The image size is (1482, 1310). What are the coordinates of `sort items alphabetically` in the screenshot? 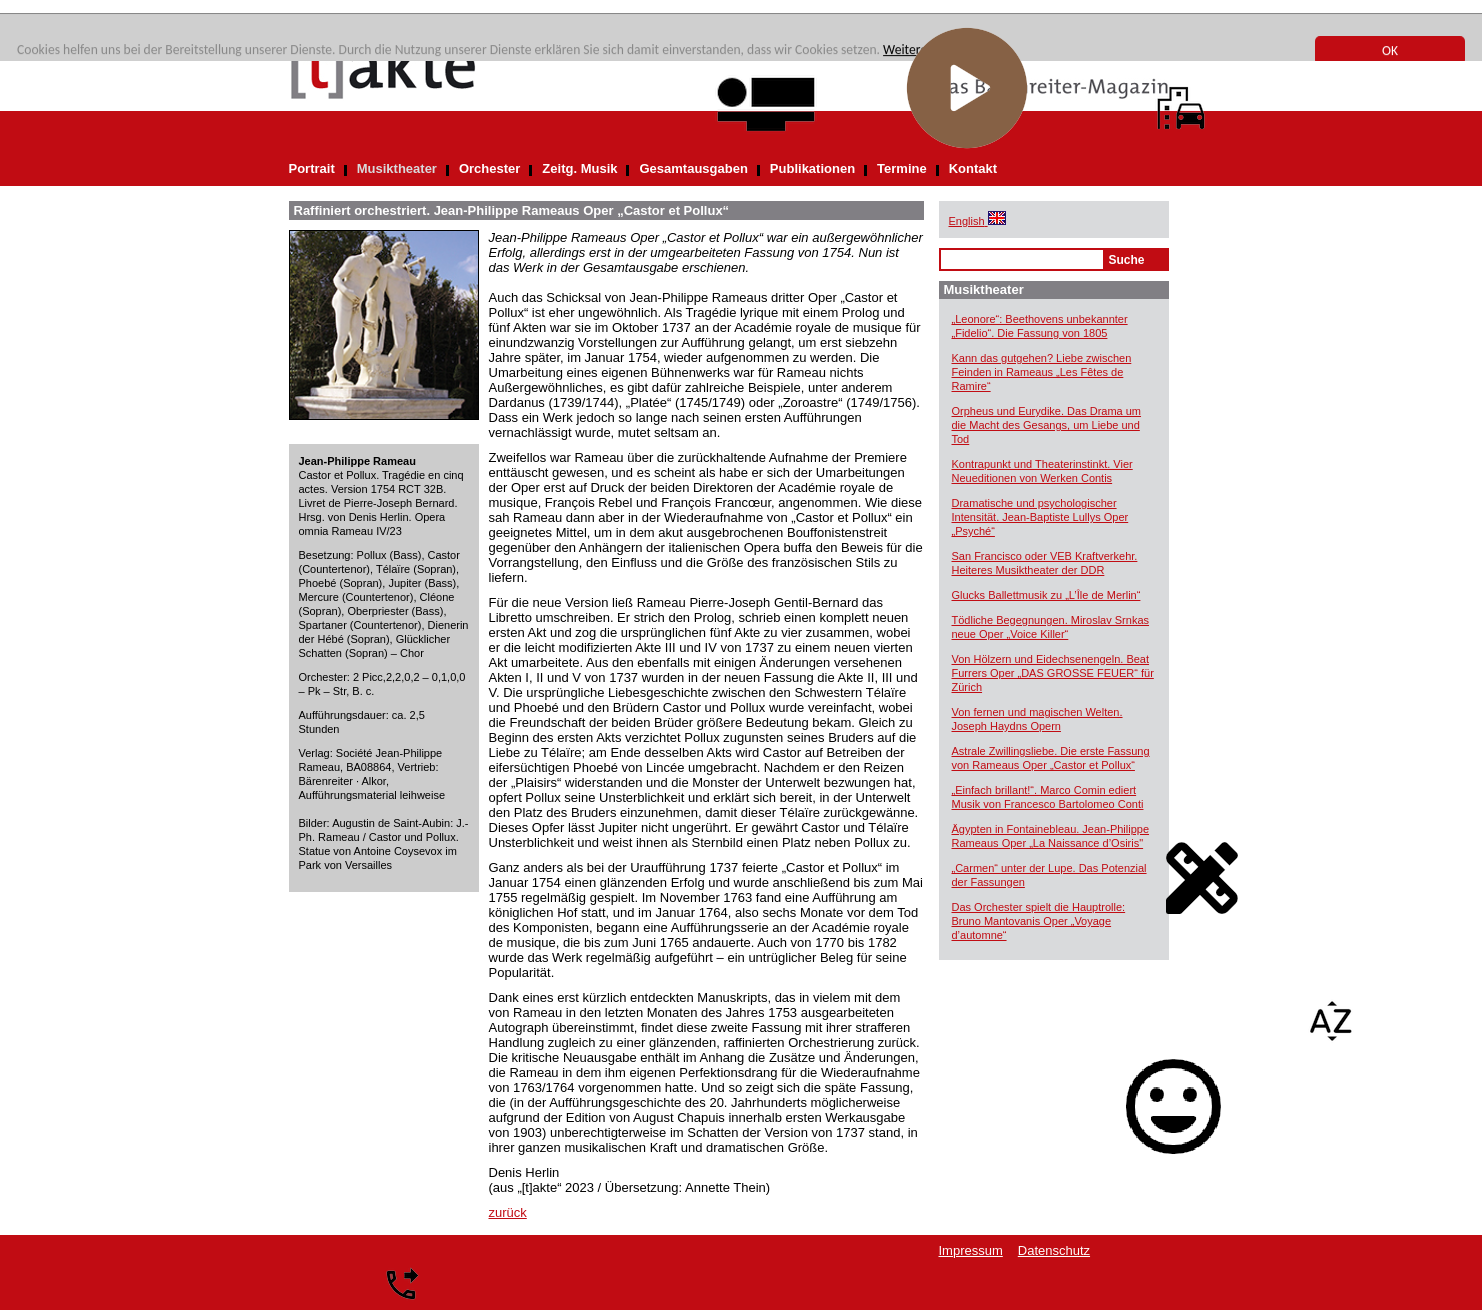 It's located at (1331, 1021).